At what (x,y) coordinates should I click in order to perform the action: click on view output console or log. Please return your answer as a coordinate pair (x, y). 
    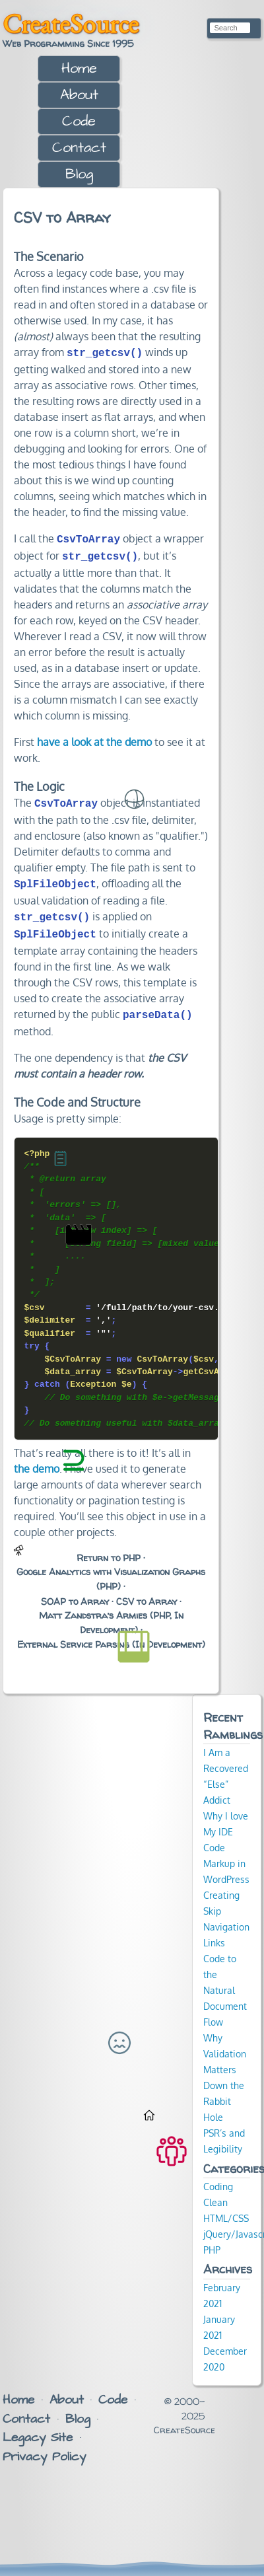
    Looking at the image, I should click on (60, 1158).